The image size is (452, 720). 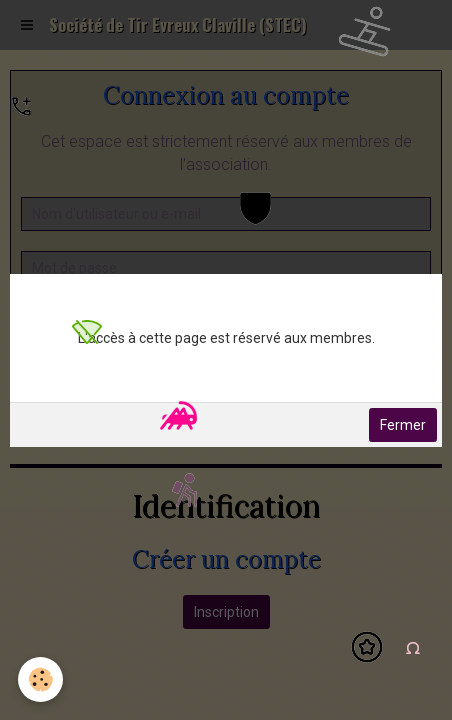 What do you see at coordinates (21, 106) in the screenshot?
I see `add a new contact to your phone` at bounding box center [21, 106].